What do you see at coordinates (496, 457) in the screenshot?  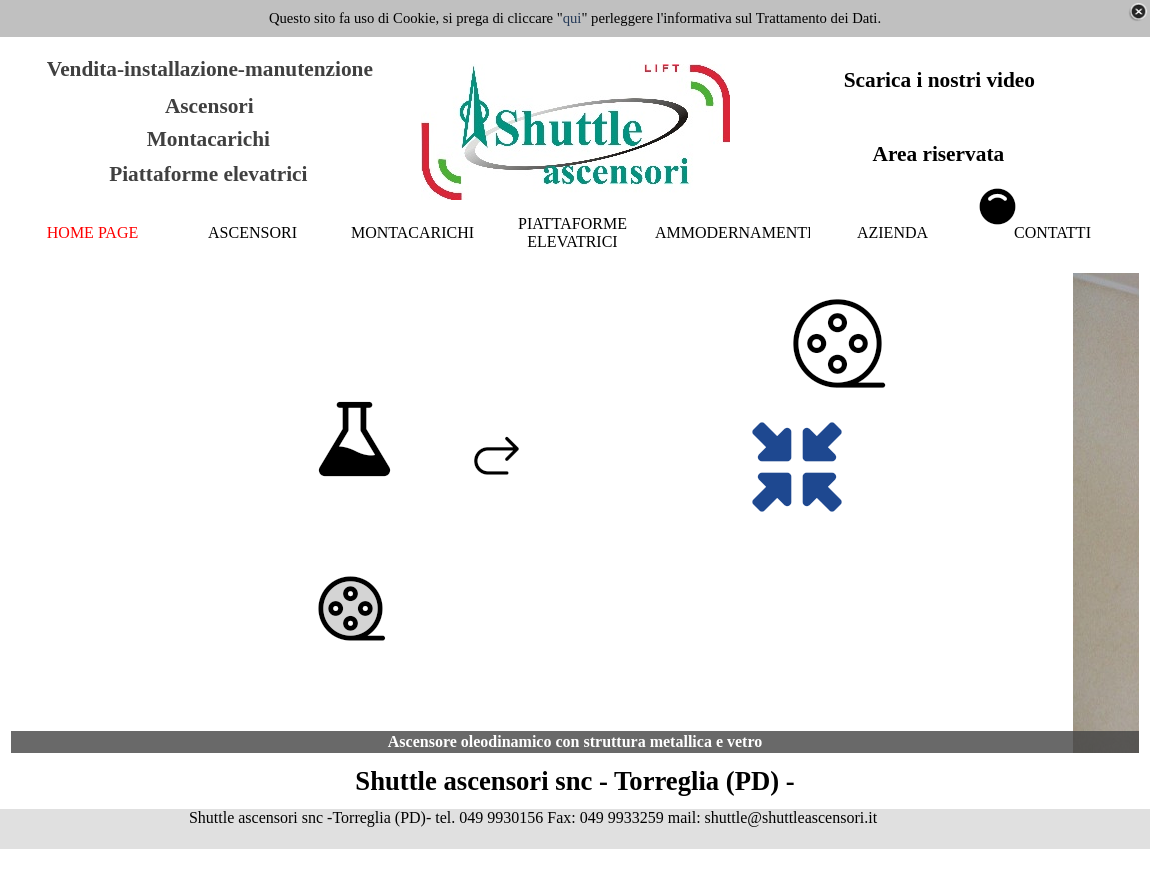 I see `redo last action` at bounding box center [496, 457].